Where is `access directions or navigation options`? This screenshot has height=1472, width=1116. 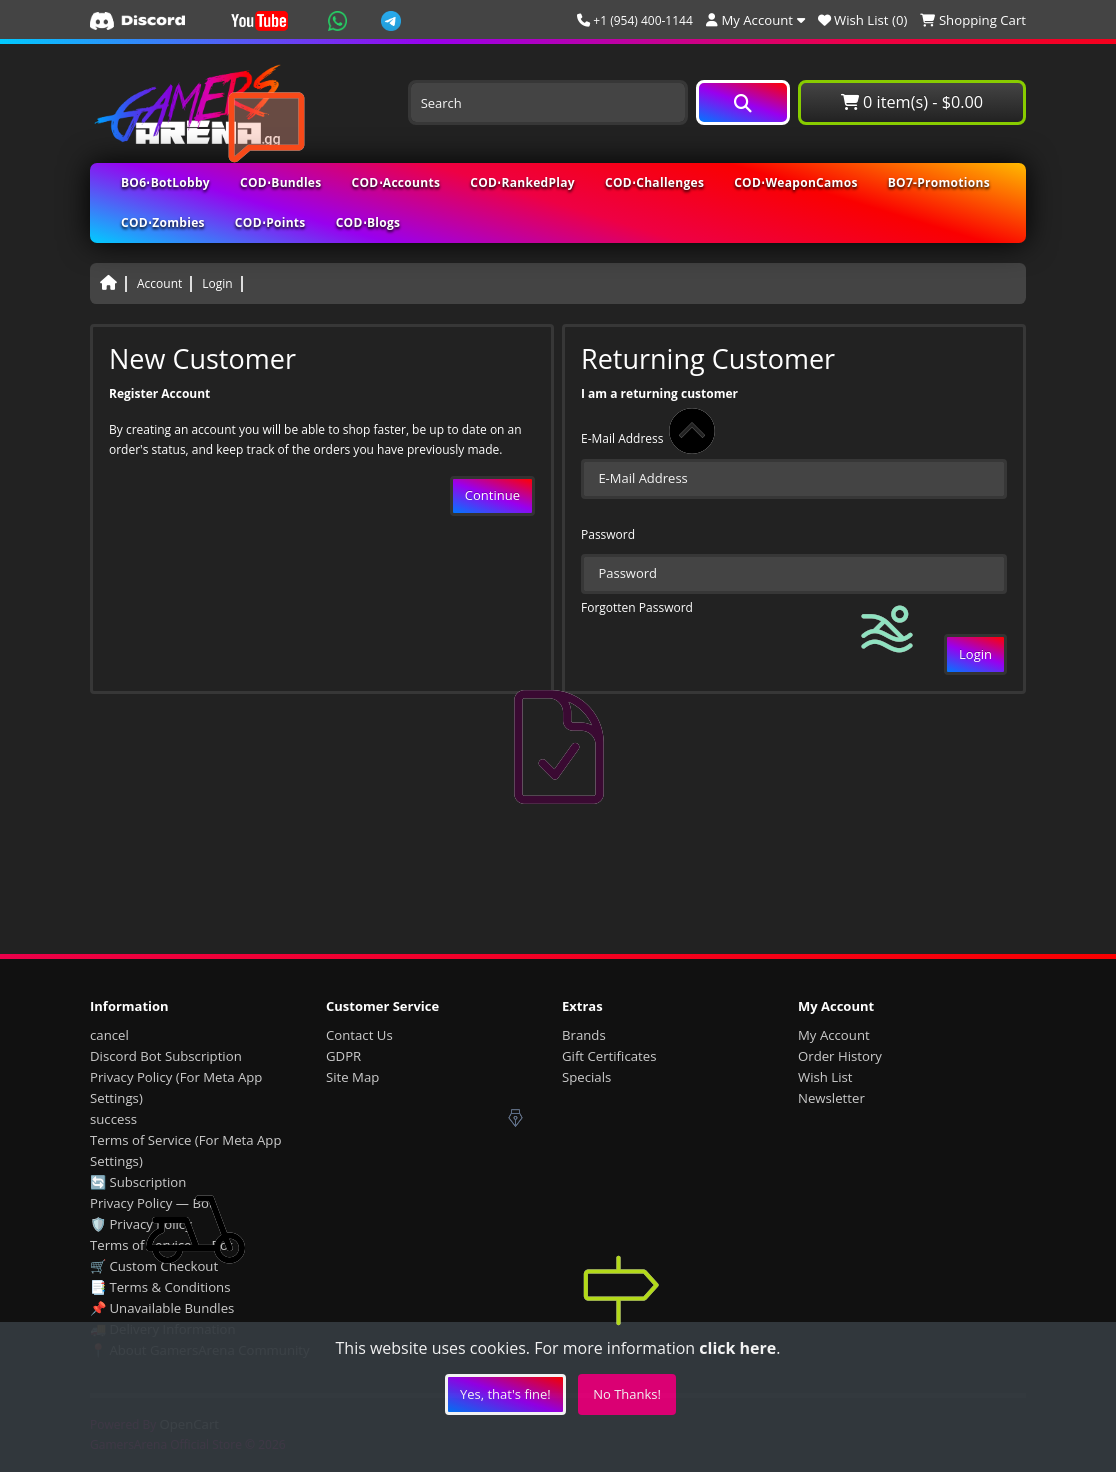 access directions or navigation options is located at coordinates (618, 1290).